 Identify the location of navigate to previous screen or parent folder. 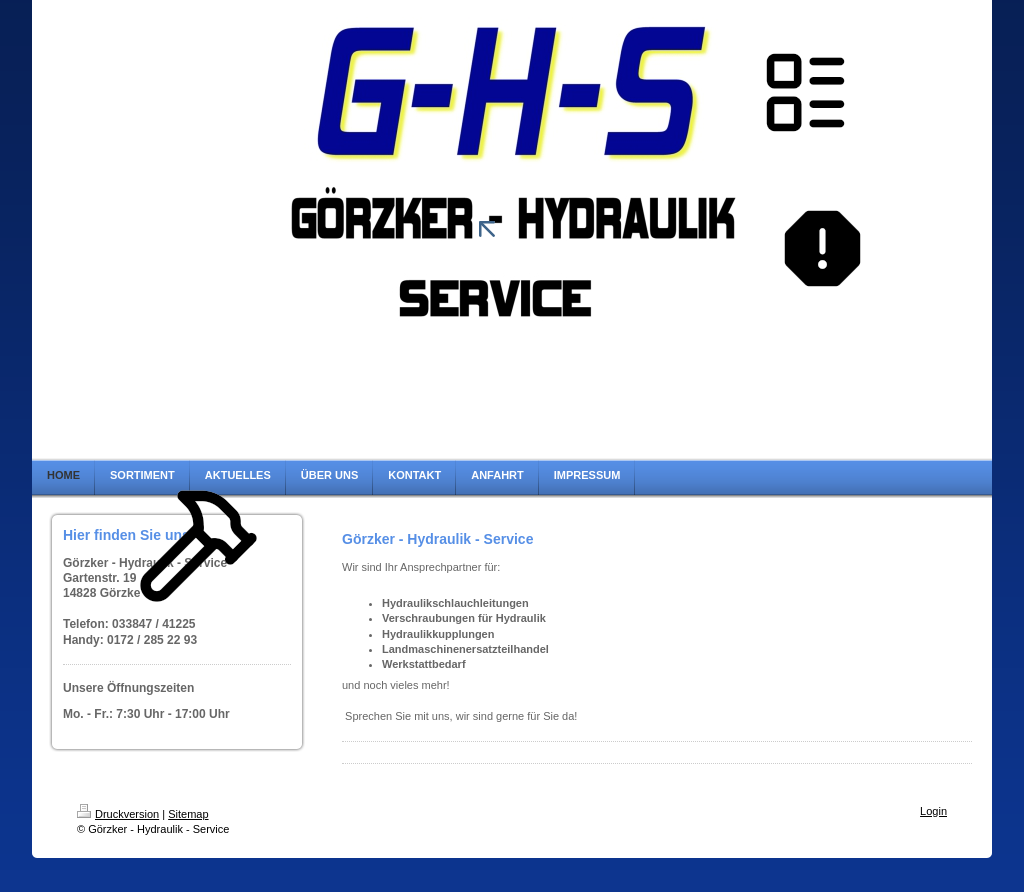
(487, 229).